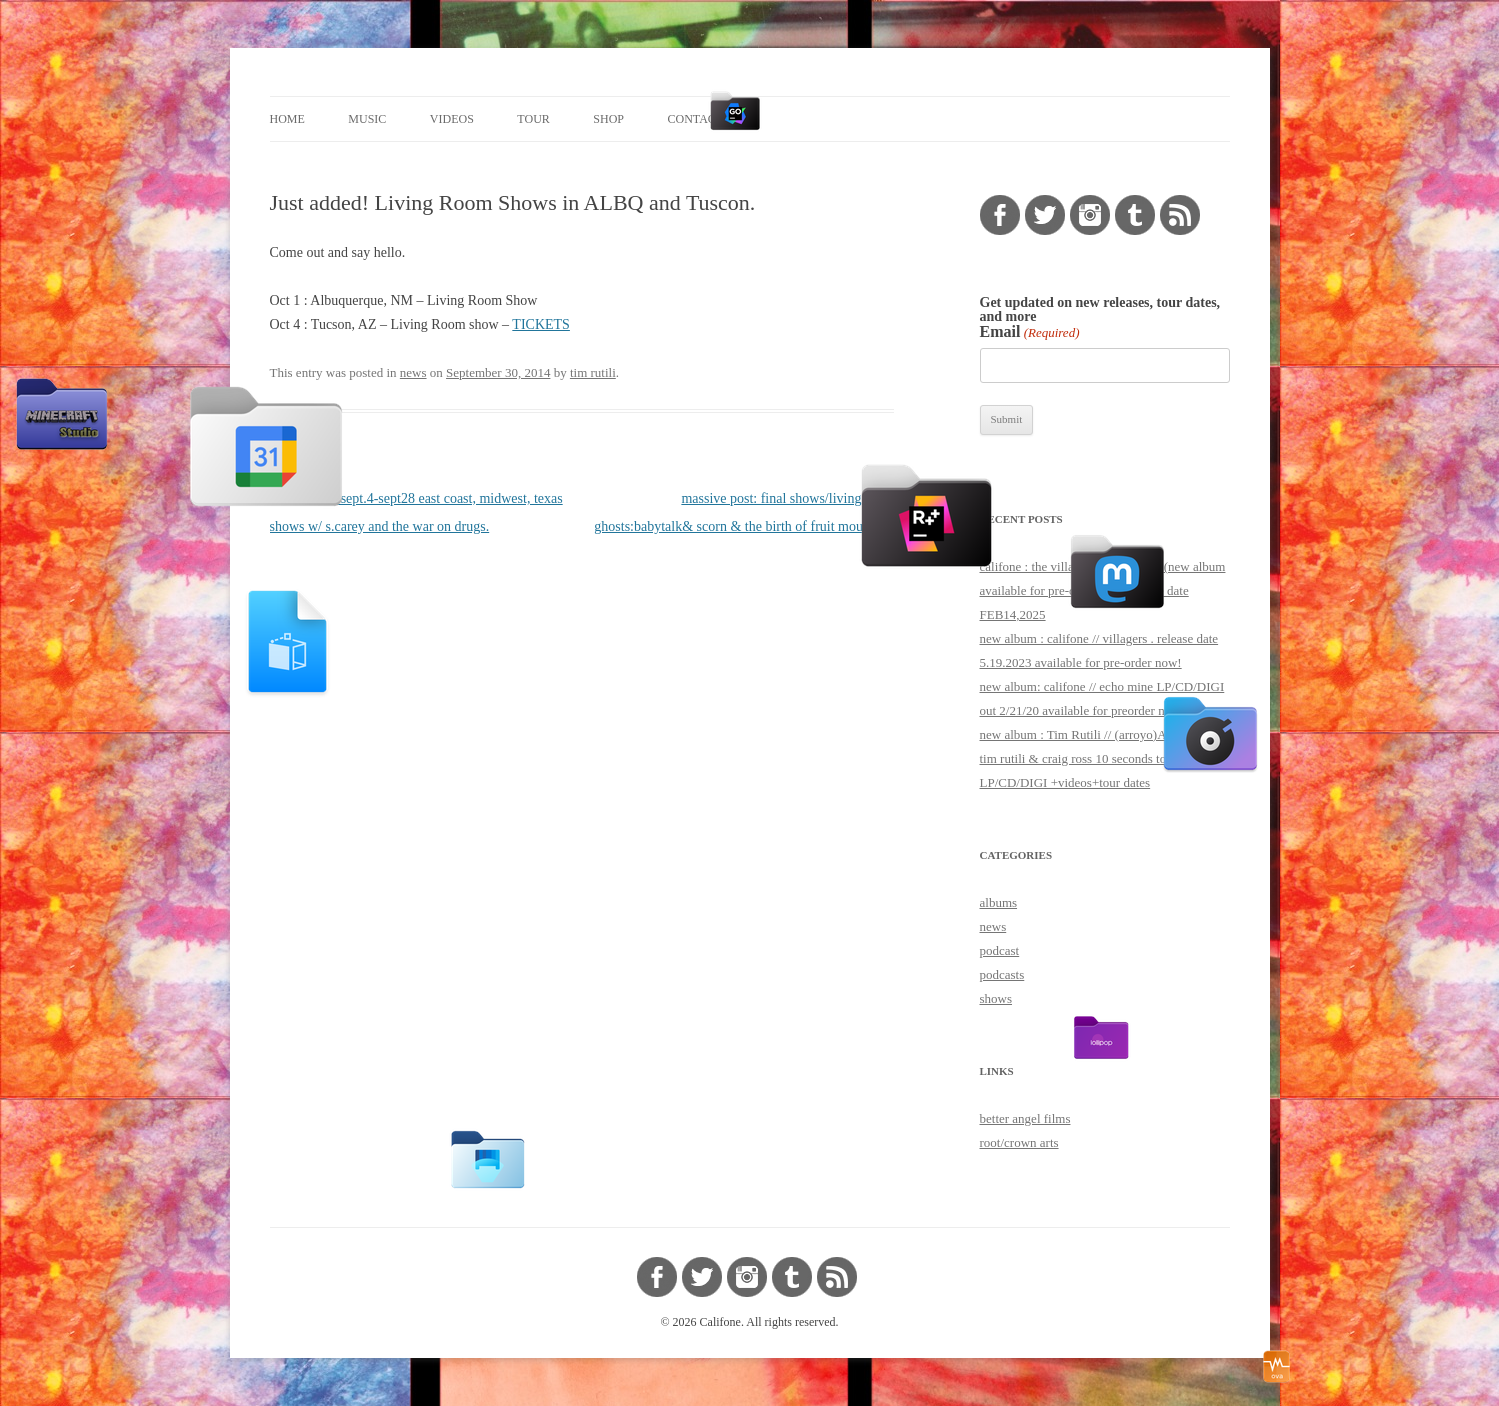 Image resolution: width=1499 pixels, height=1406 pixels. What do you see at coordinates (735, 112) in the screenshot?
I see `folder containing GoLand IDE projects` at bounding box center [735, 112].